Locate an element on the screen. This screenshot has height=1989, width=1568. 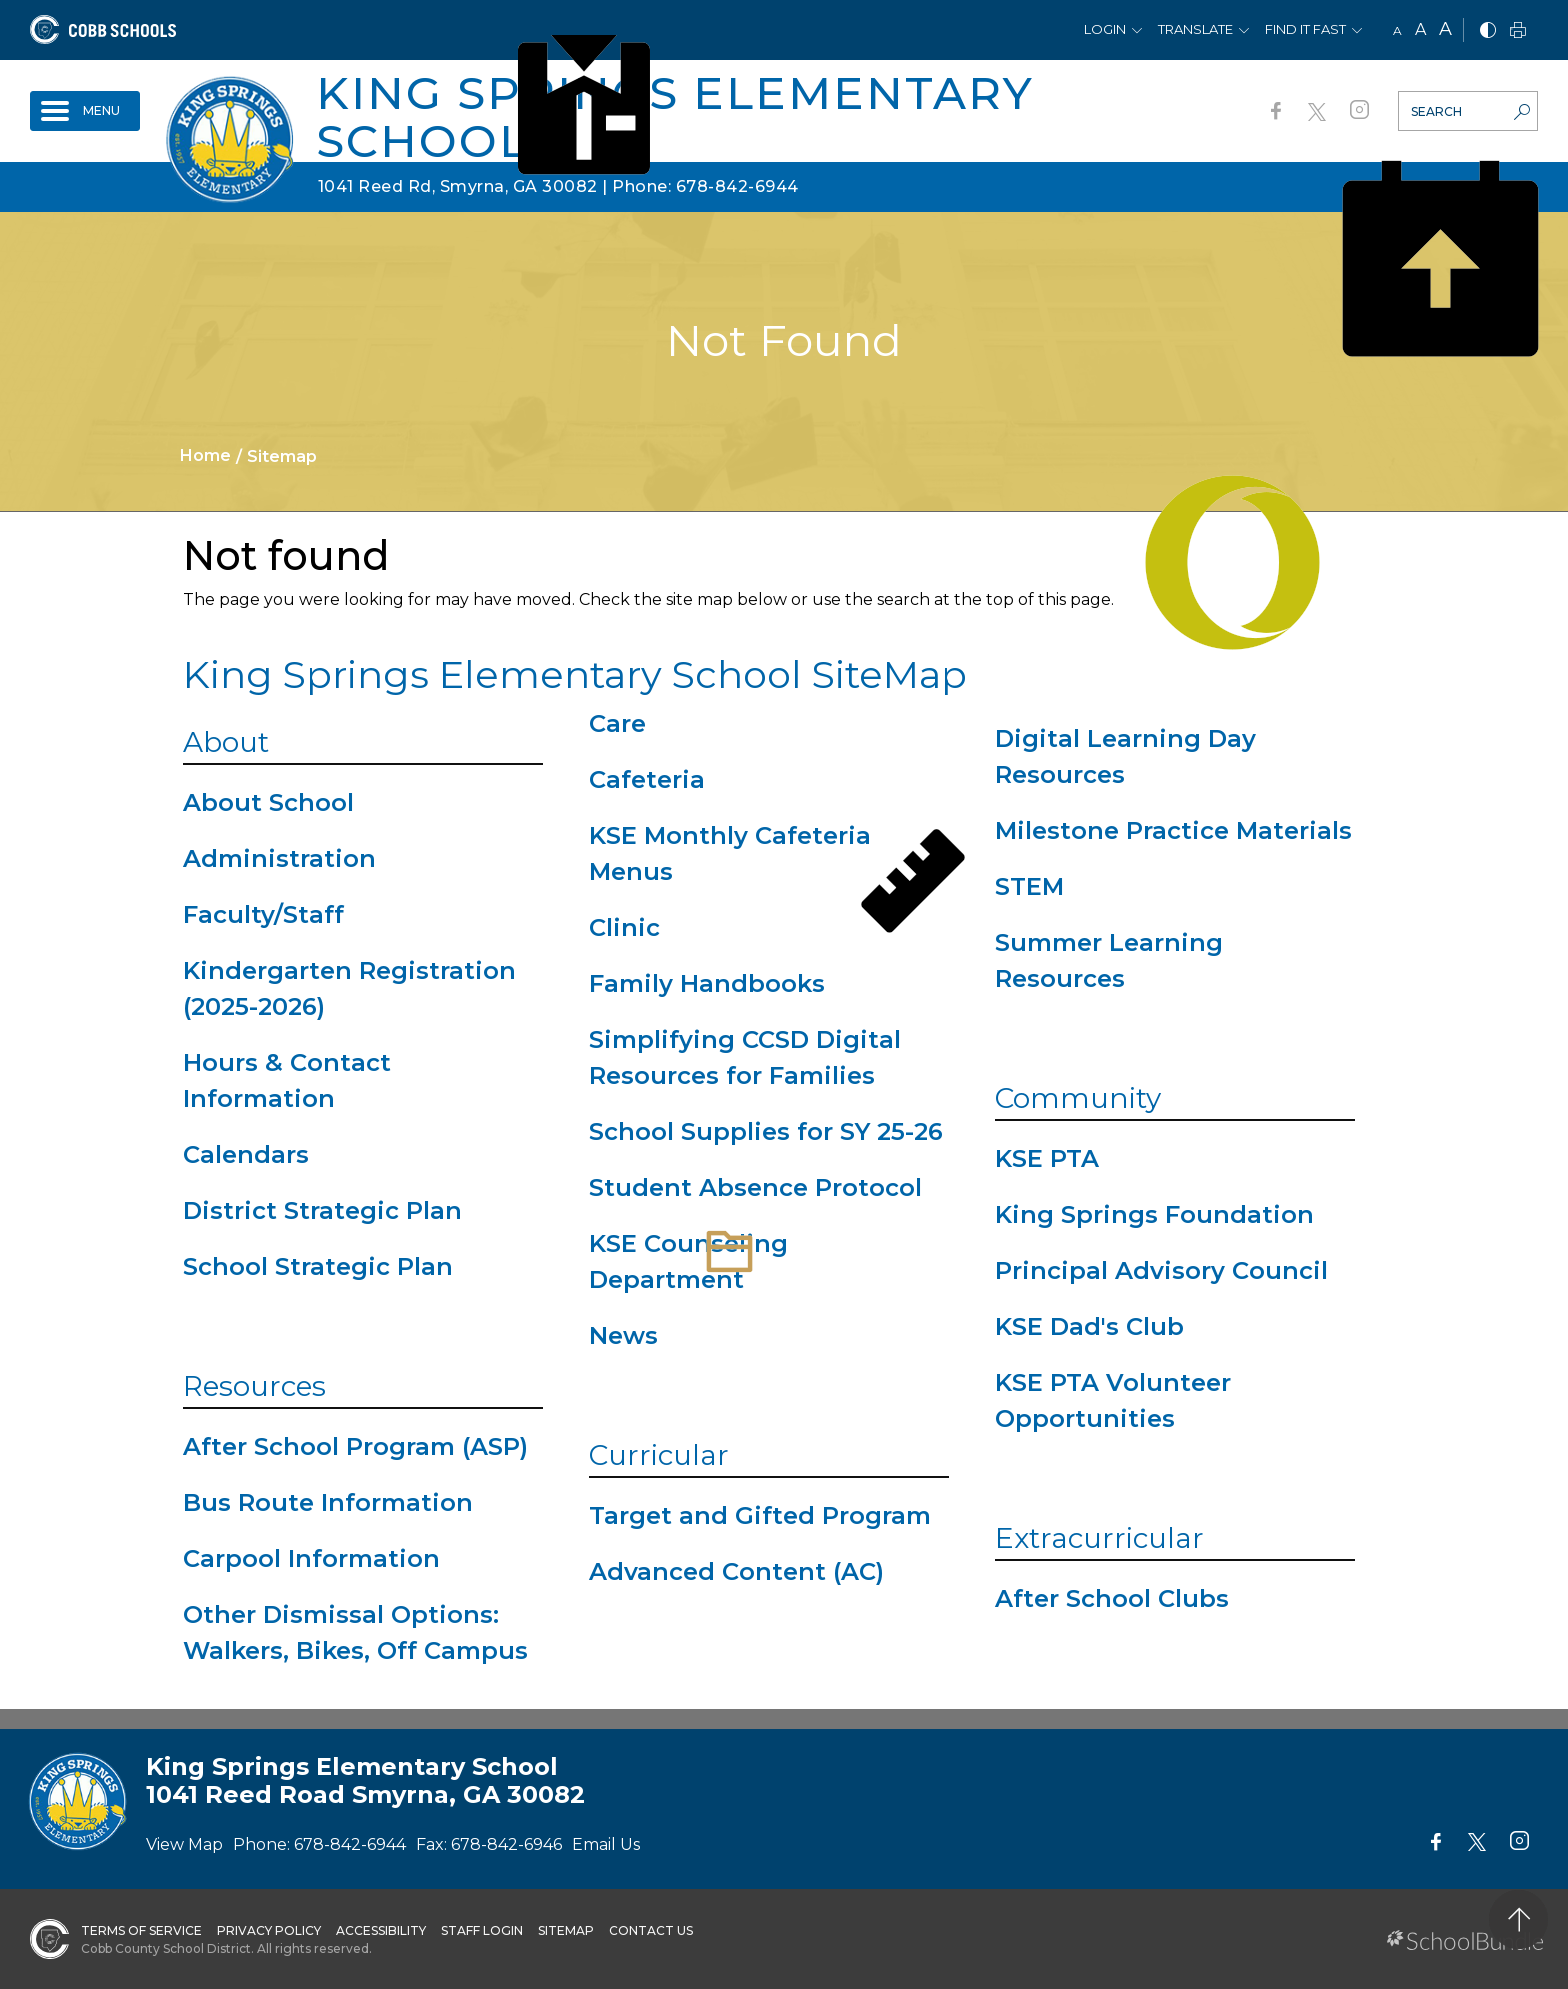
browse clothing or apparel items is located at coordinates (584, 101).